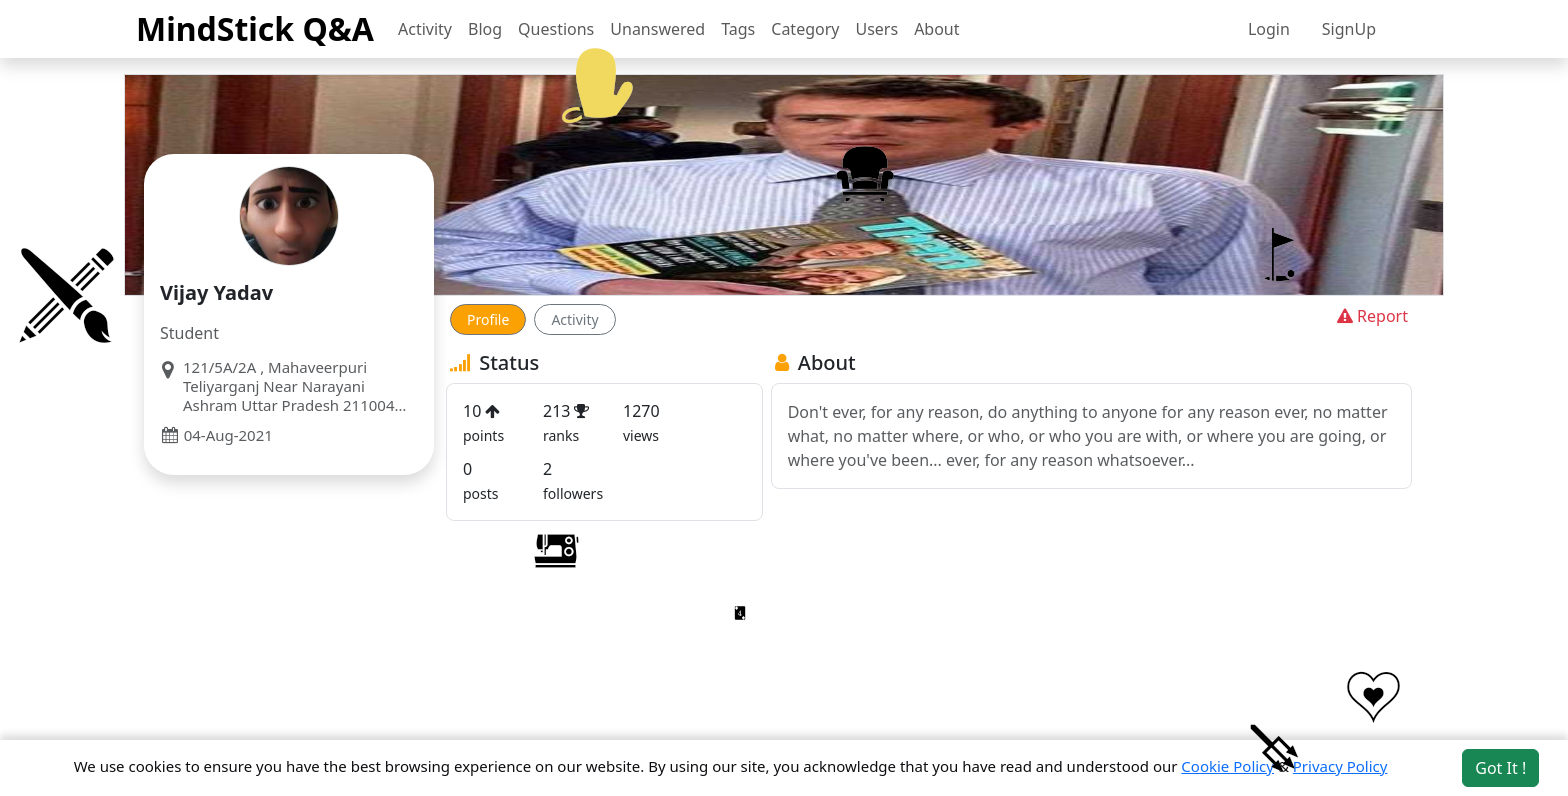  Describe the element at coordinates (1373, 697) in the screenshot. I see `indicates a loved or favorited item` at that location.